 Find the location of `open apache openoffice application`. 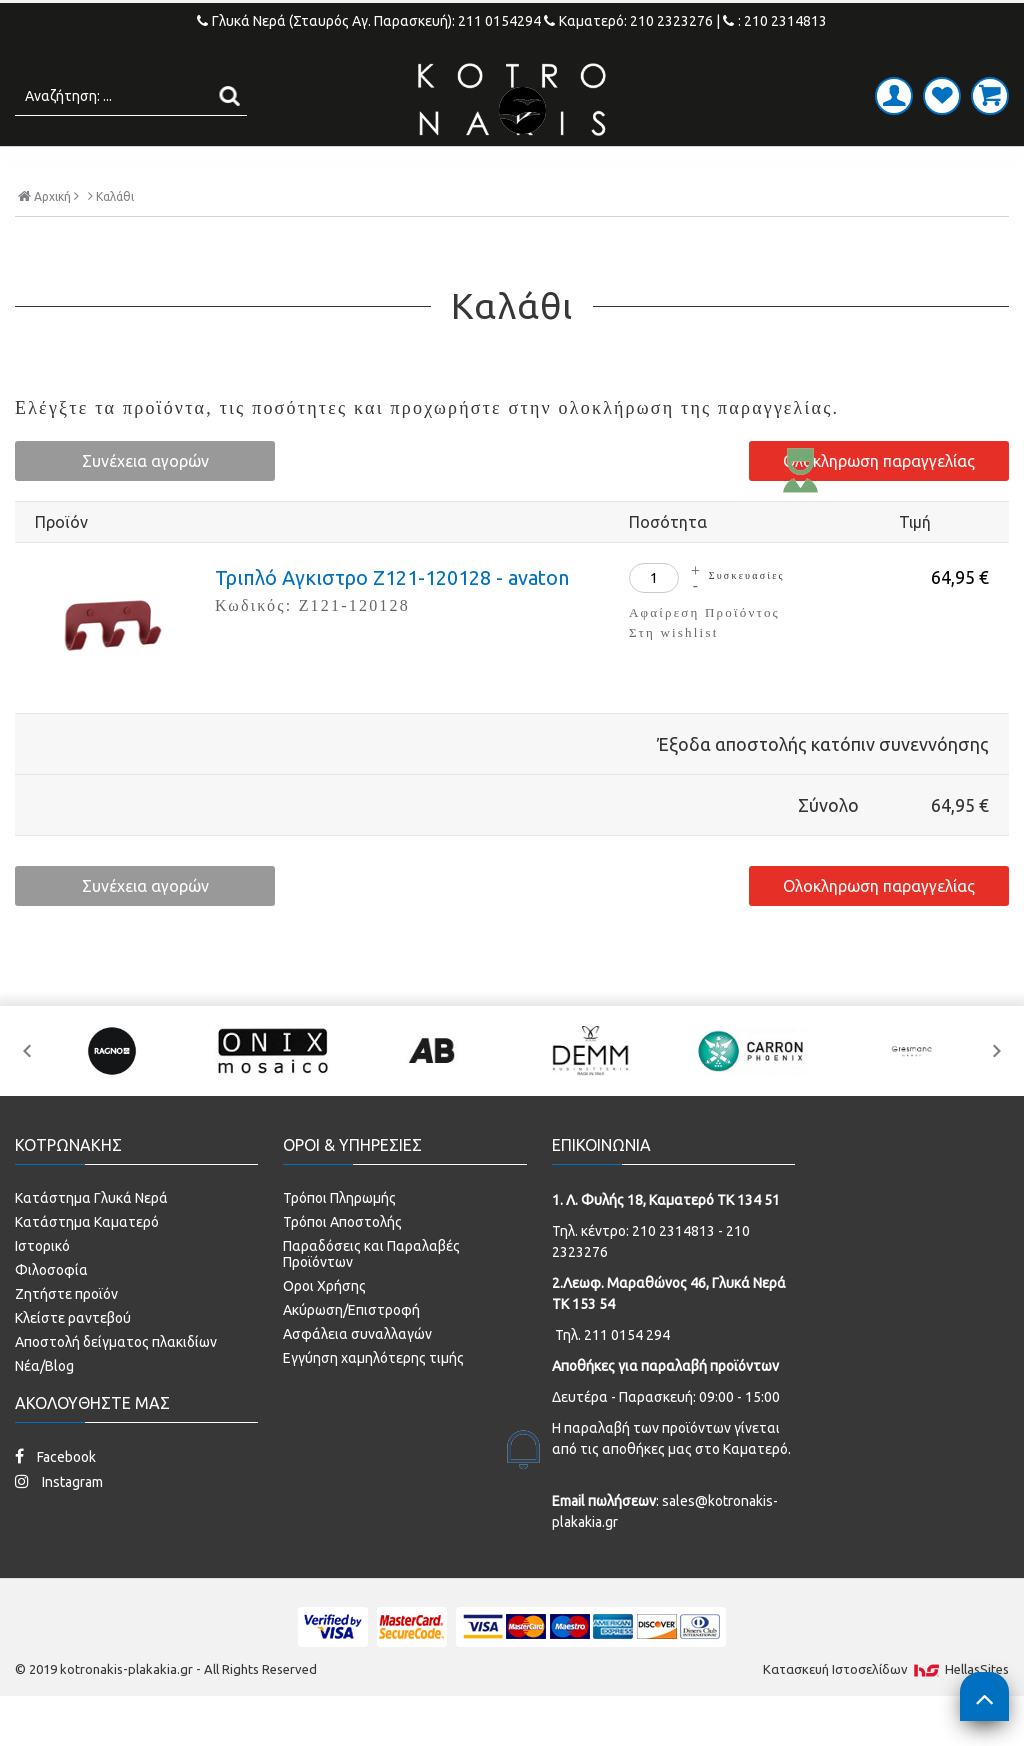

open apache openoffice application is located at coordinates (522, 110).